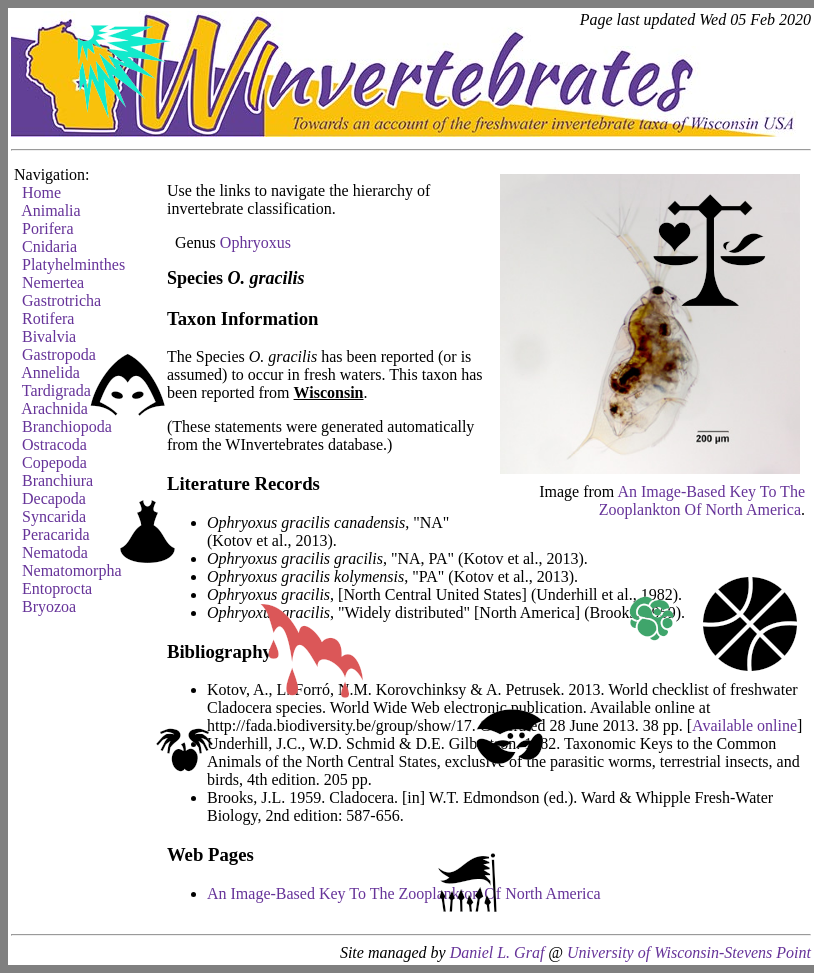 The image size is (814, 973). Describe the element at coordinates (510, 737) in the screenshot. I see `crab character or creature in a game interface` at that location.